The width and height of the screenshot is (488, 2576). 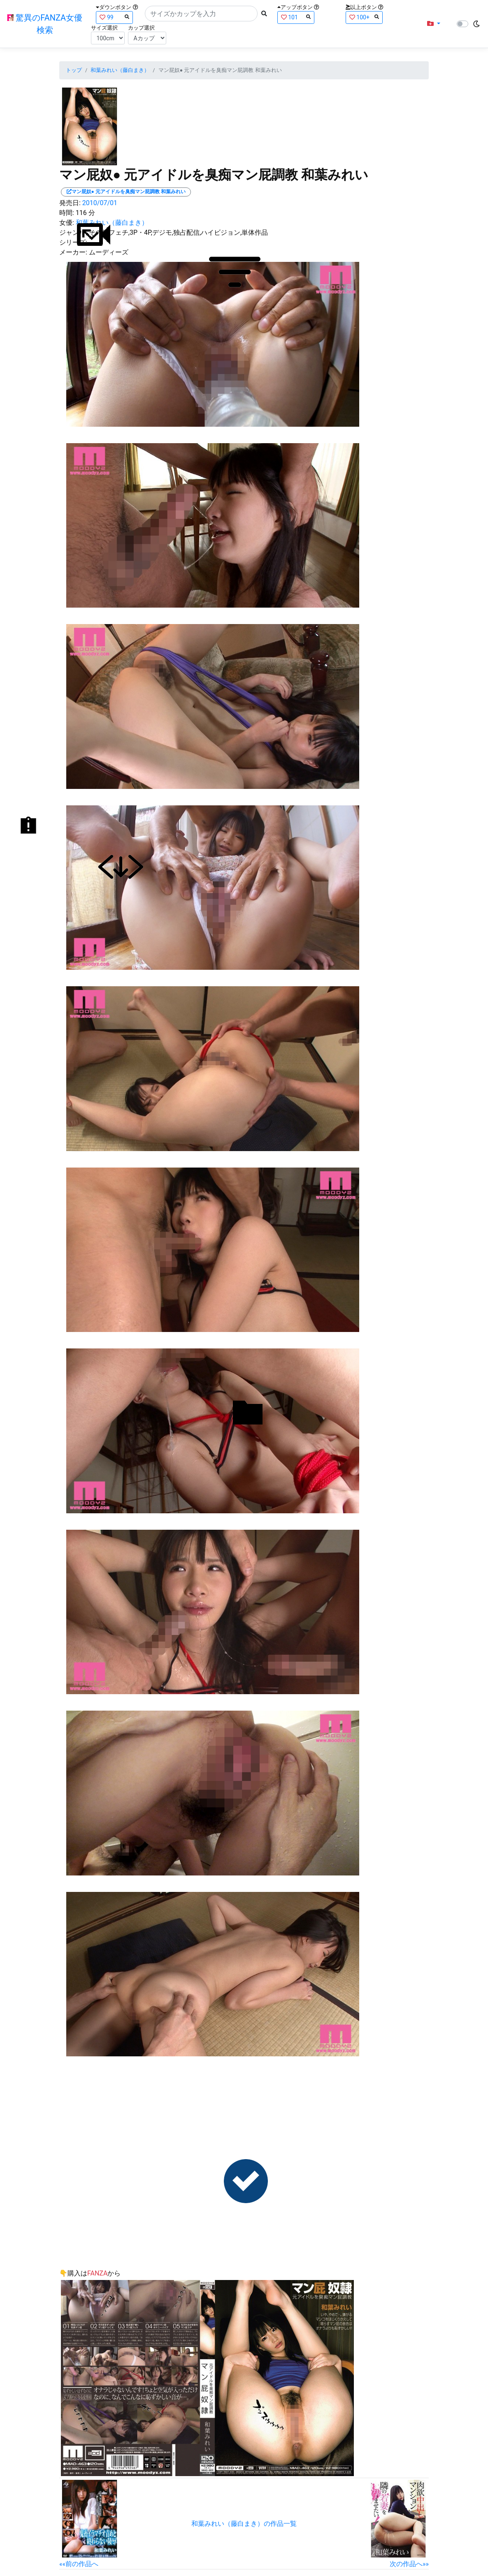 I want to click on indicates an overdue or late assignment, so click(x=28, y=826).